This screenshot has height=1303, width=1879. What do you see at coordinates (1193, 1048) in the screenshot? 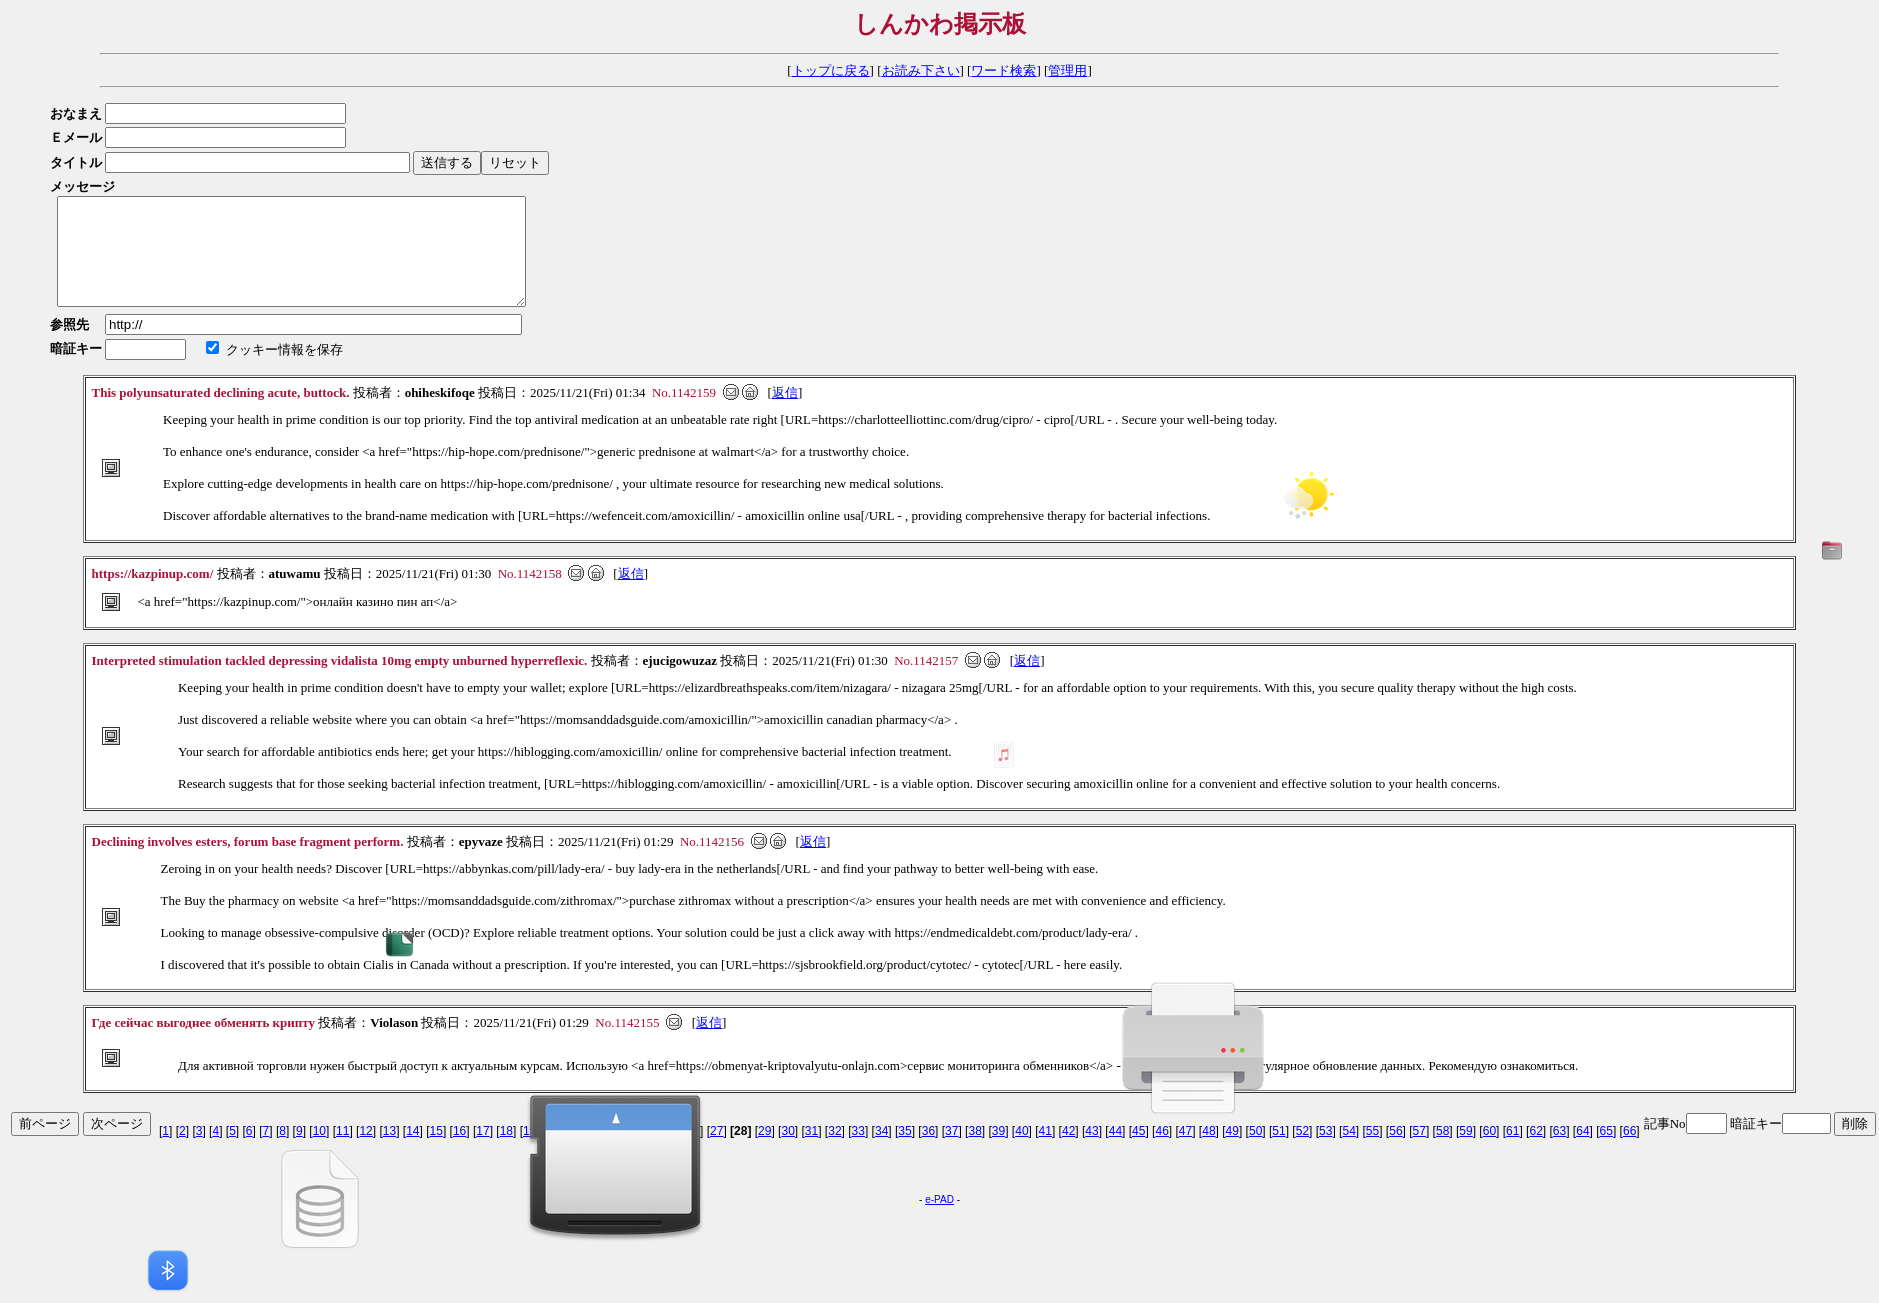
I see `print the current file or document` at bounding box center [1193, 1048].